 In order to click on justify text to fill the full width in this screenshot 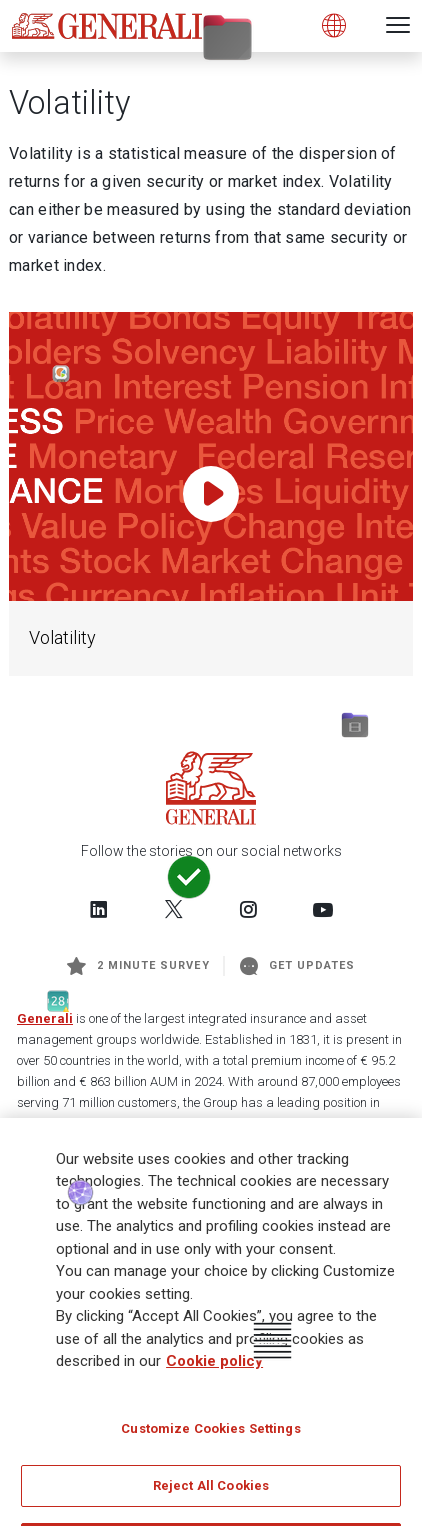, I will do `click(272, 1341)`.